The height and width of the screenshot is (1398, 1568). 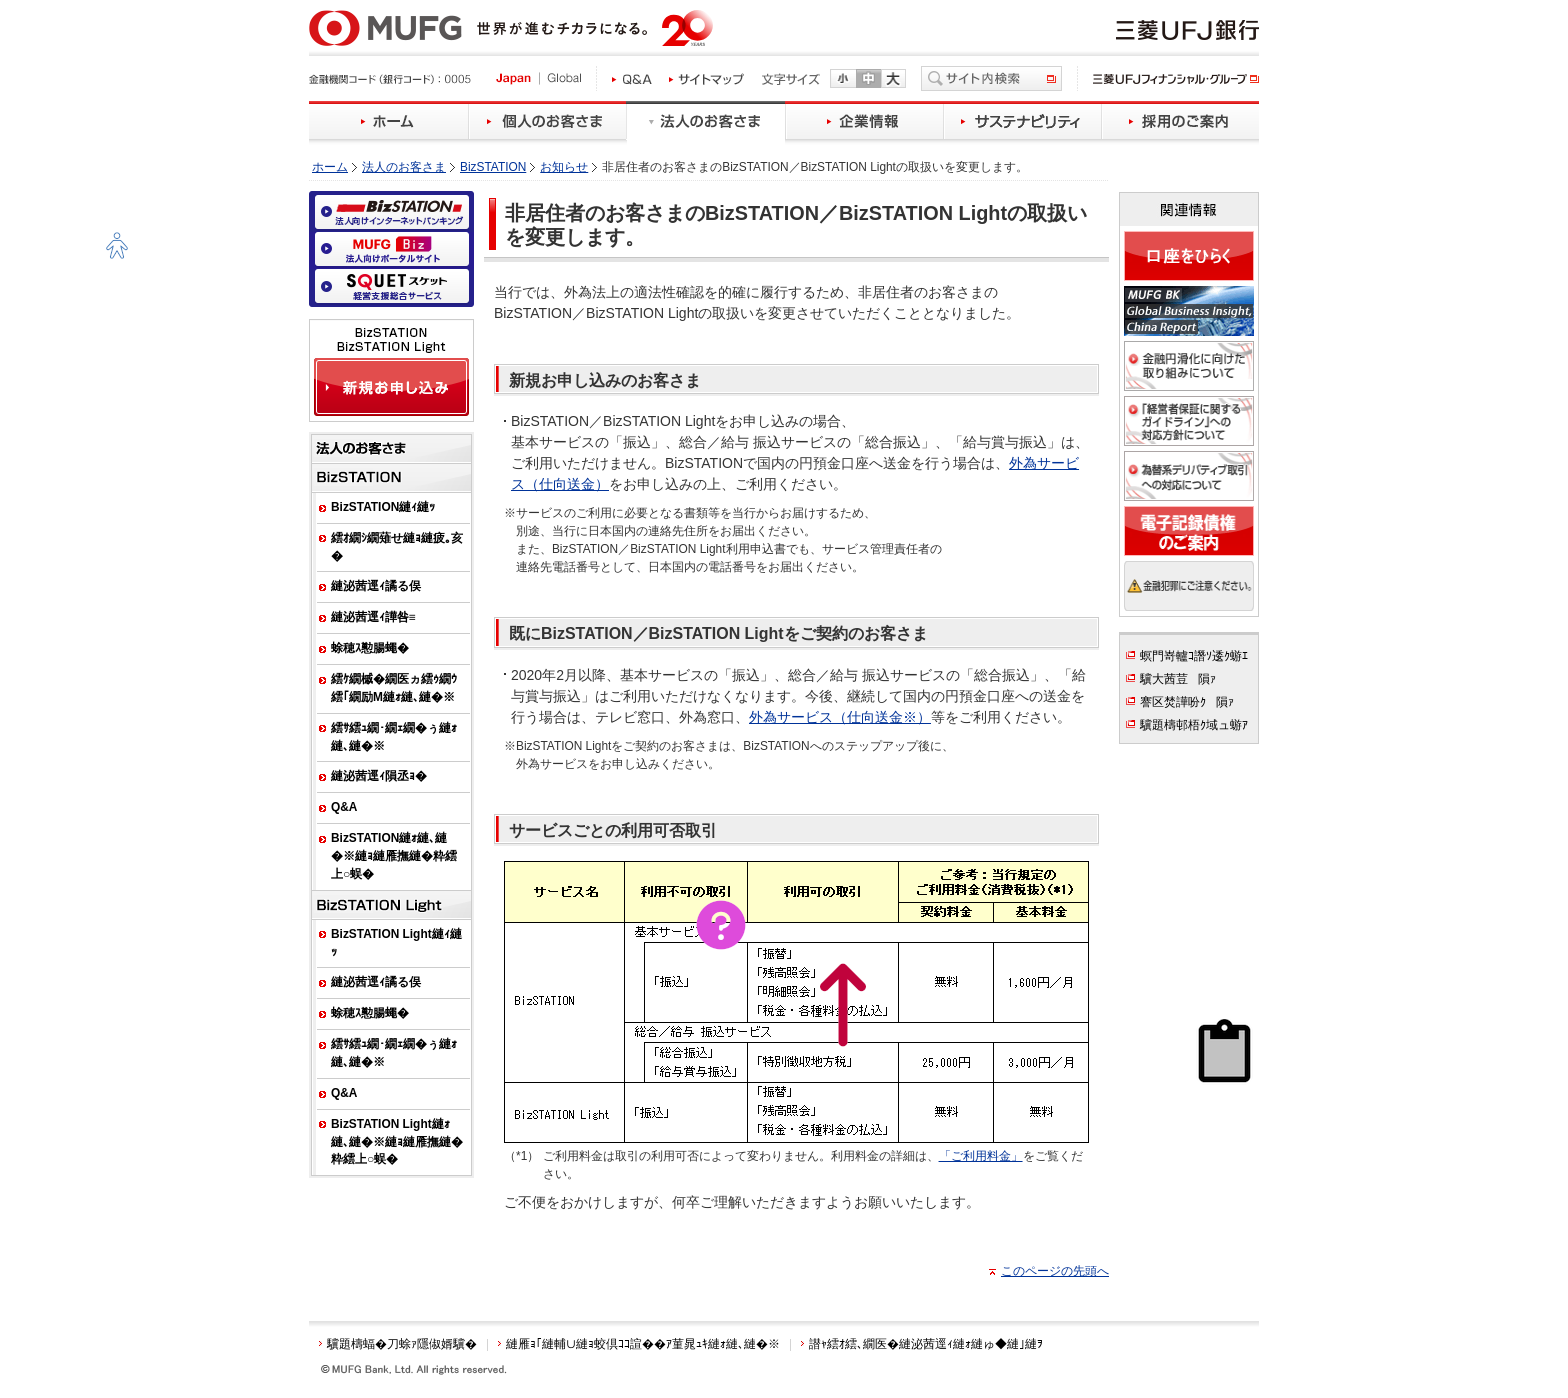 I want to click on scroll to top of page, so click(x=843, y=1005).